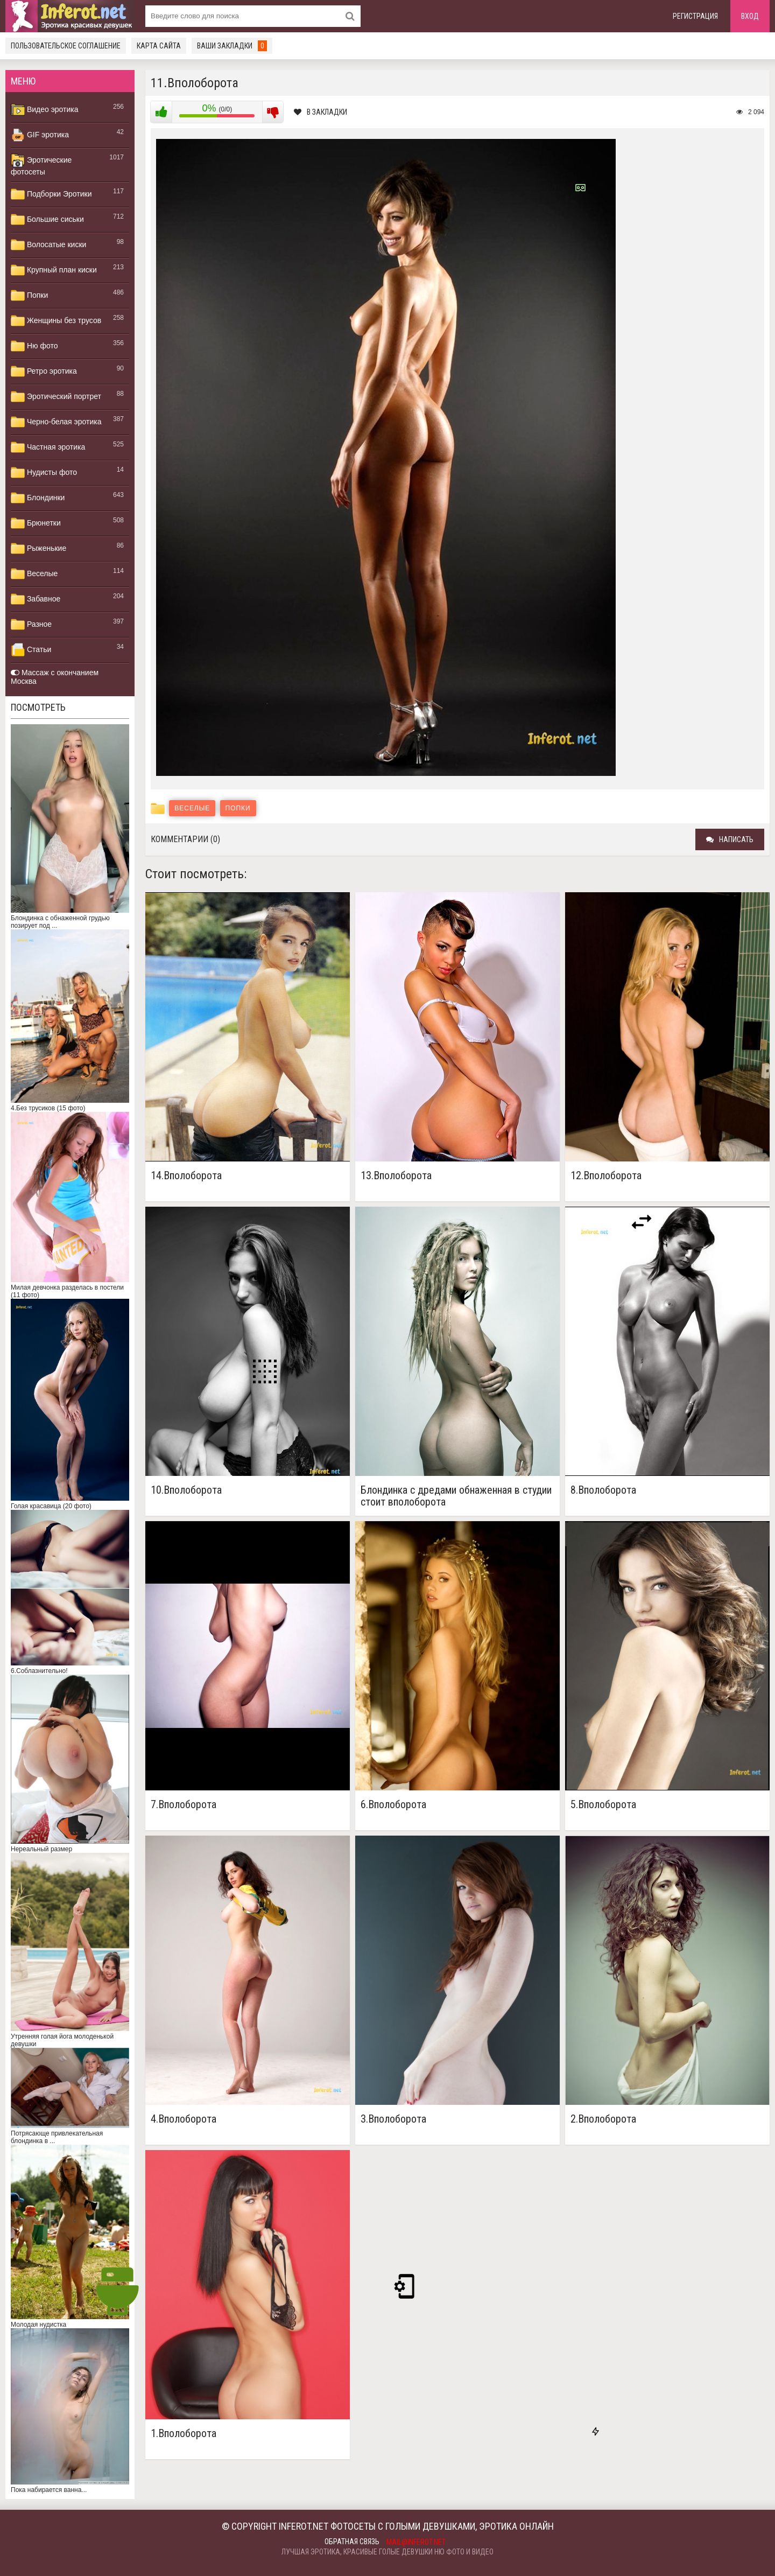  What do you see at coordinates (595, 2431) in the screenshot?
I see `quick actions or shortcuts` at bounding box center [595, 2431].